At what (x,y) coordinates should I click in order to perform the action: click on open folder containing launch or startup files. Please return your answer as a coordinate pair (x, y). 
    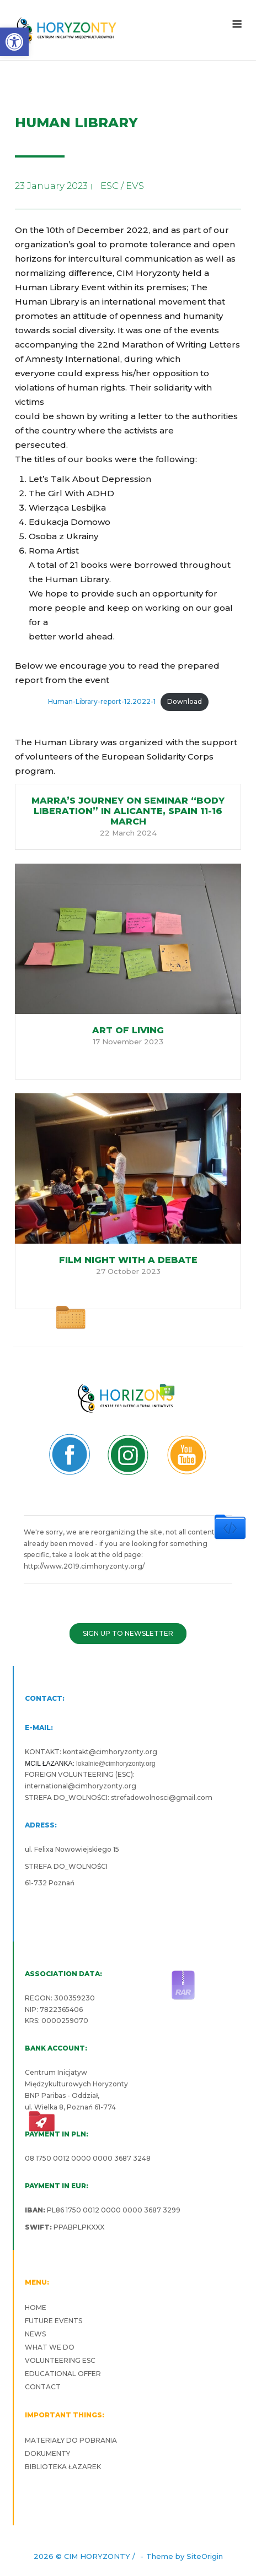
    Looking at the image, I should click on (41, 2122).